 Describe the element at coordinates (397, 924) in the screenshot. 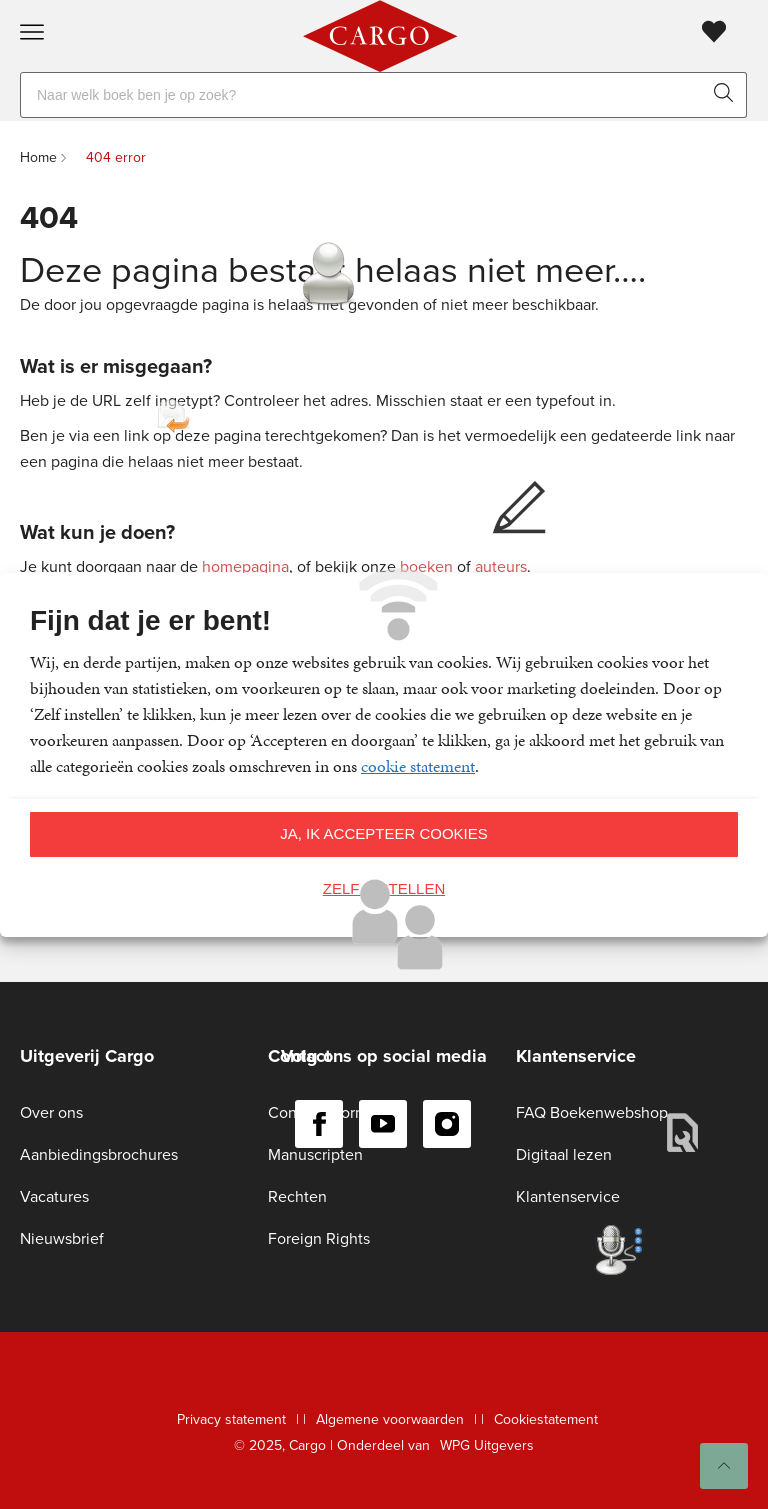

I see `manage user accounts` at that location.